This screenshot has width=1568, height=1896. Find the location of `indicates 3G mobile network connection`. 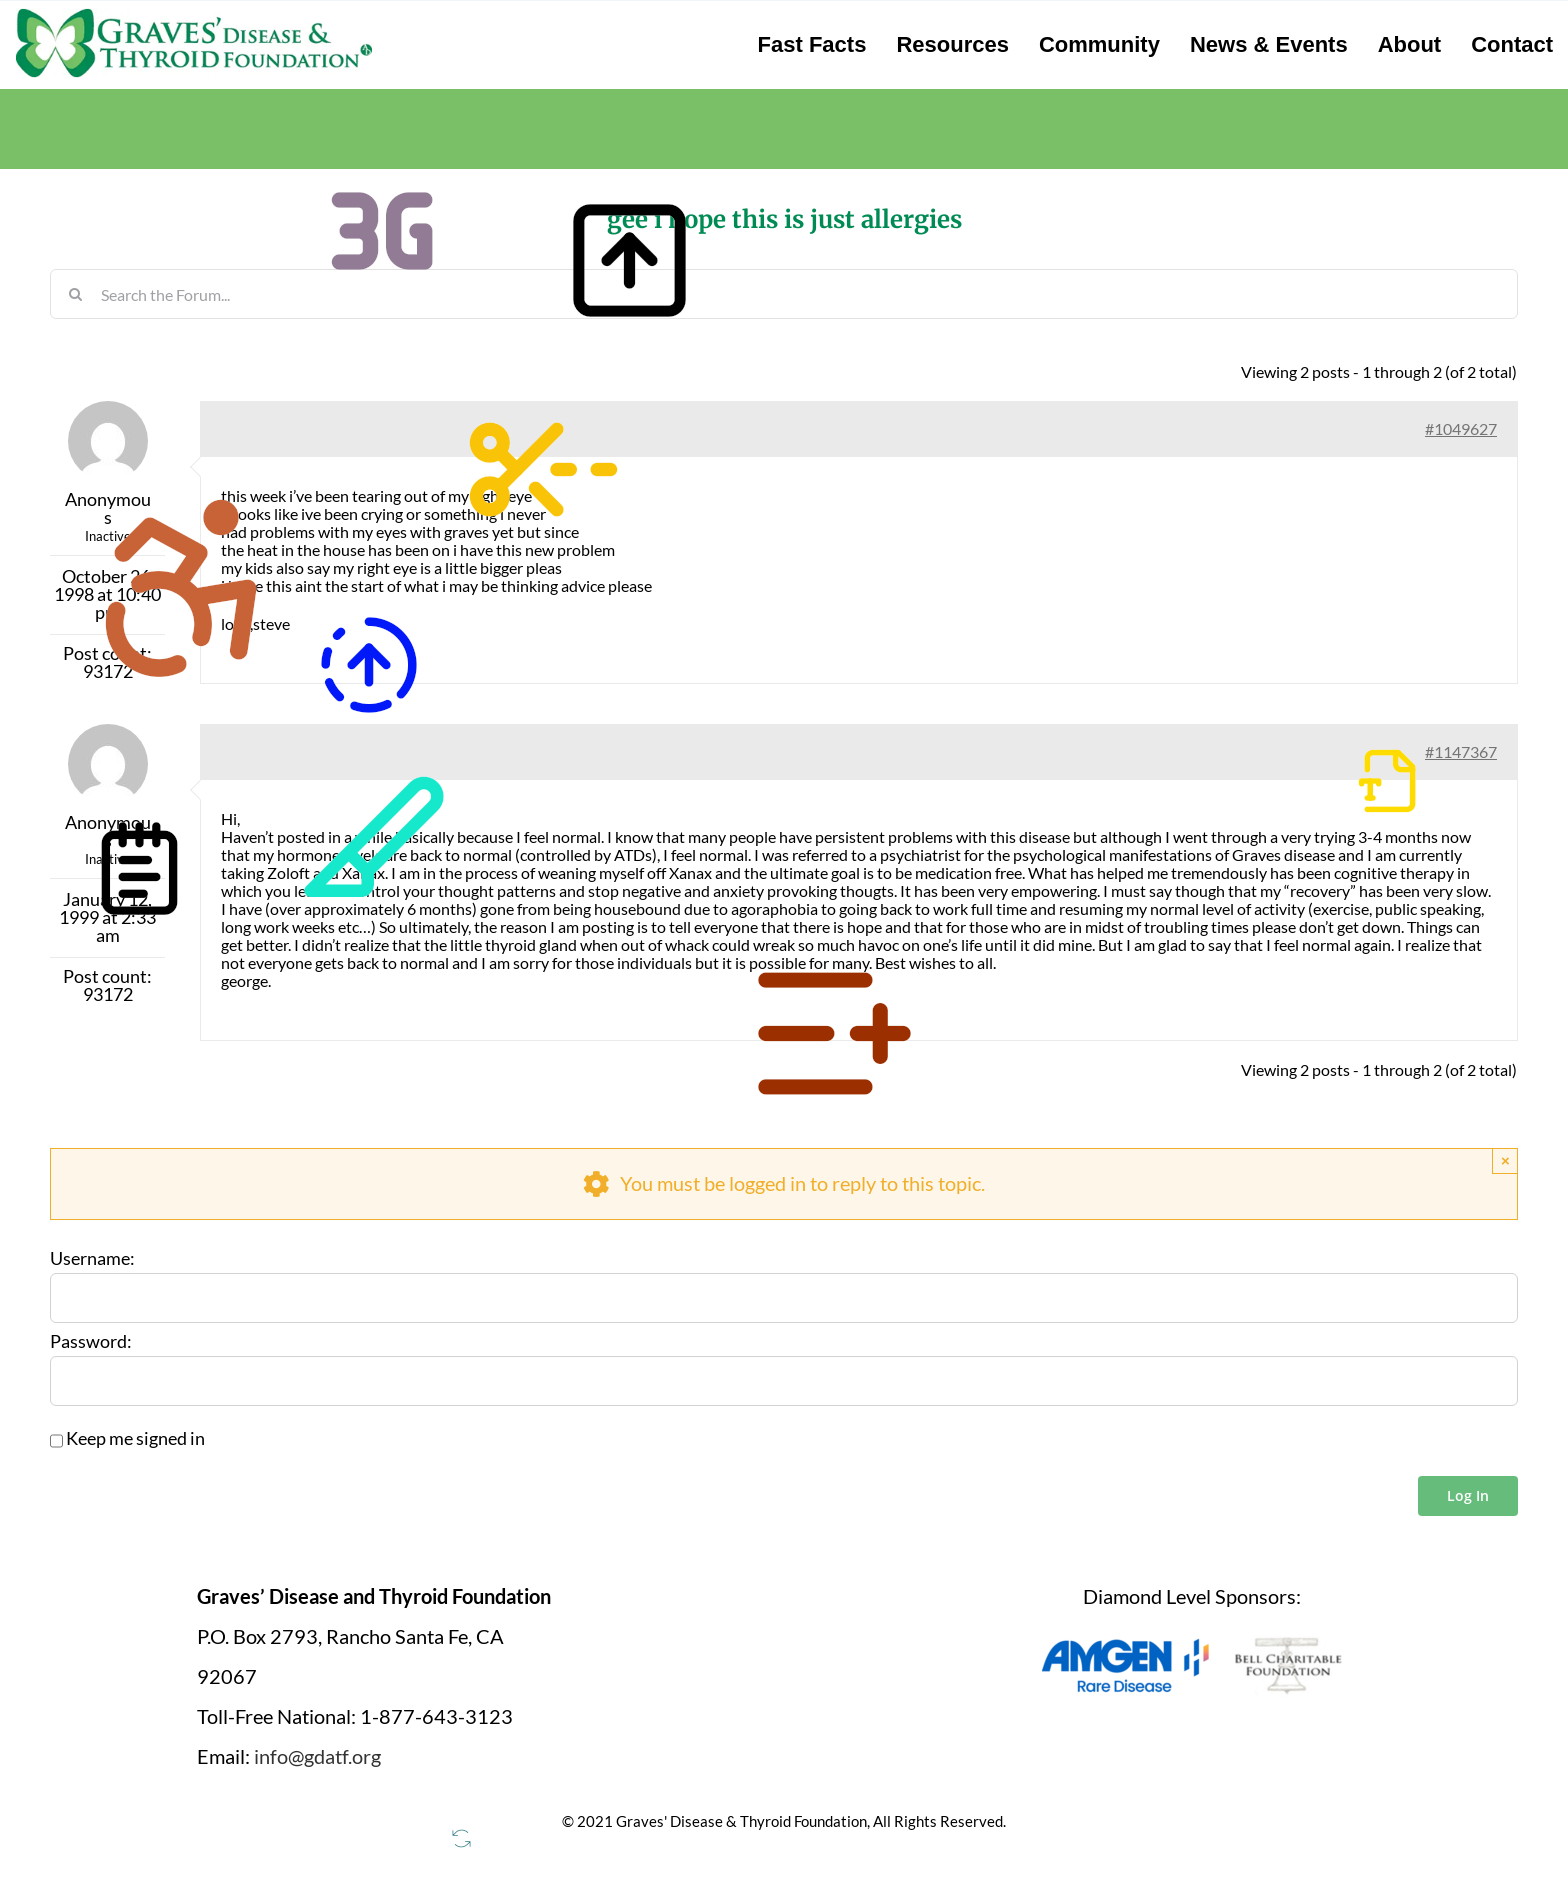

indicates 3G mobile network connection is located at coordinates (386, 231).